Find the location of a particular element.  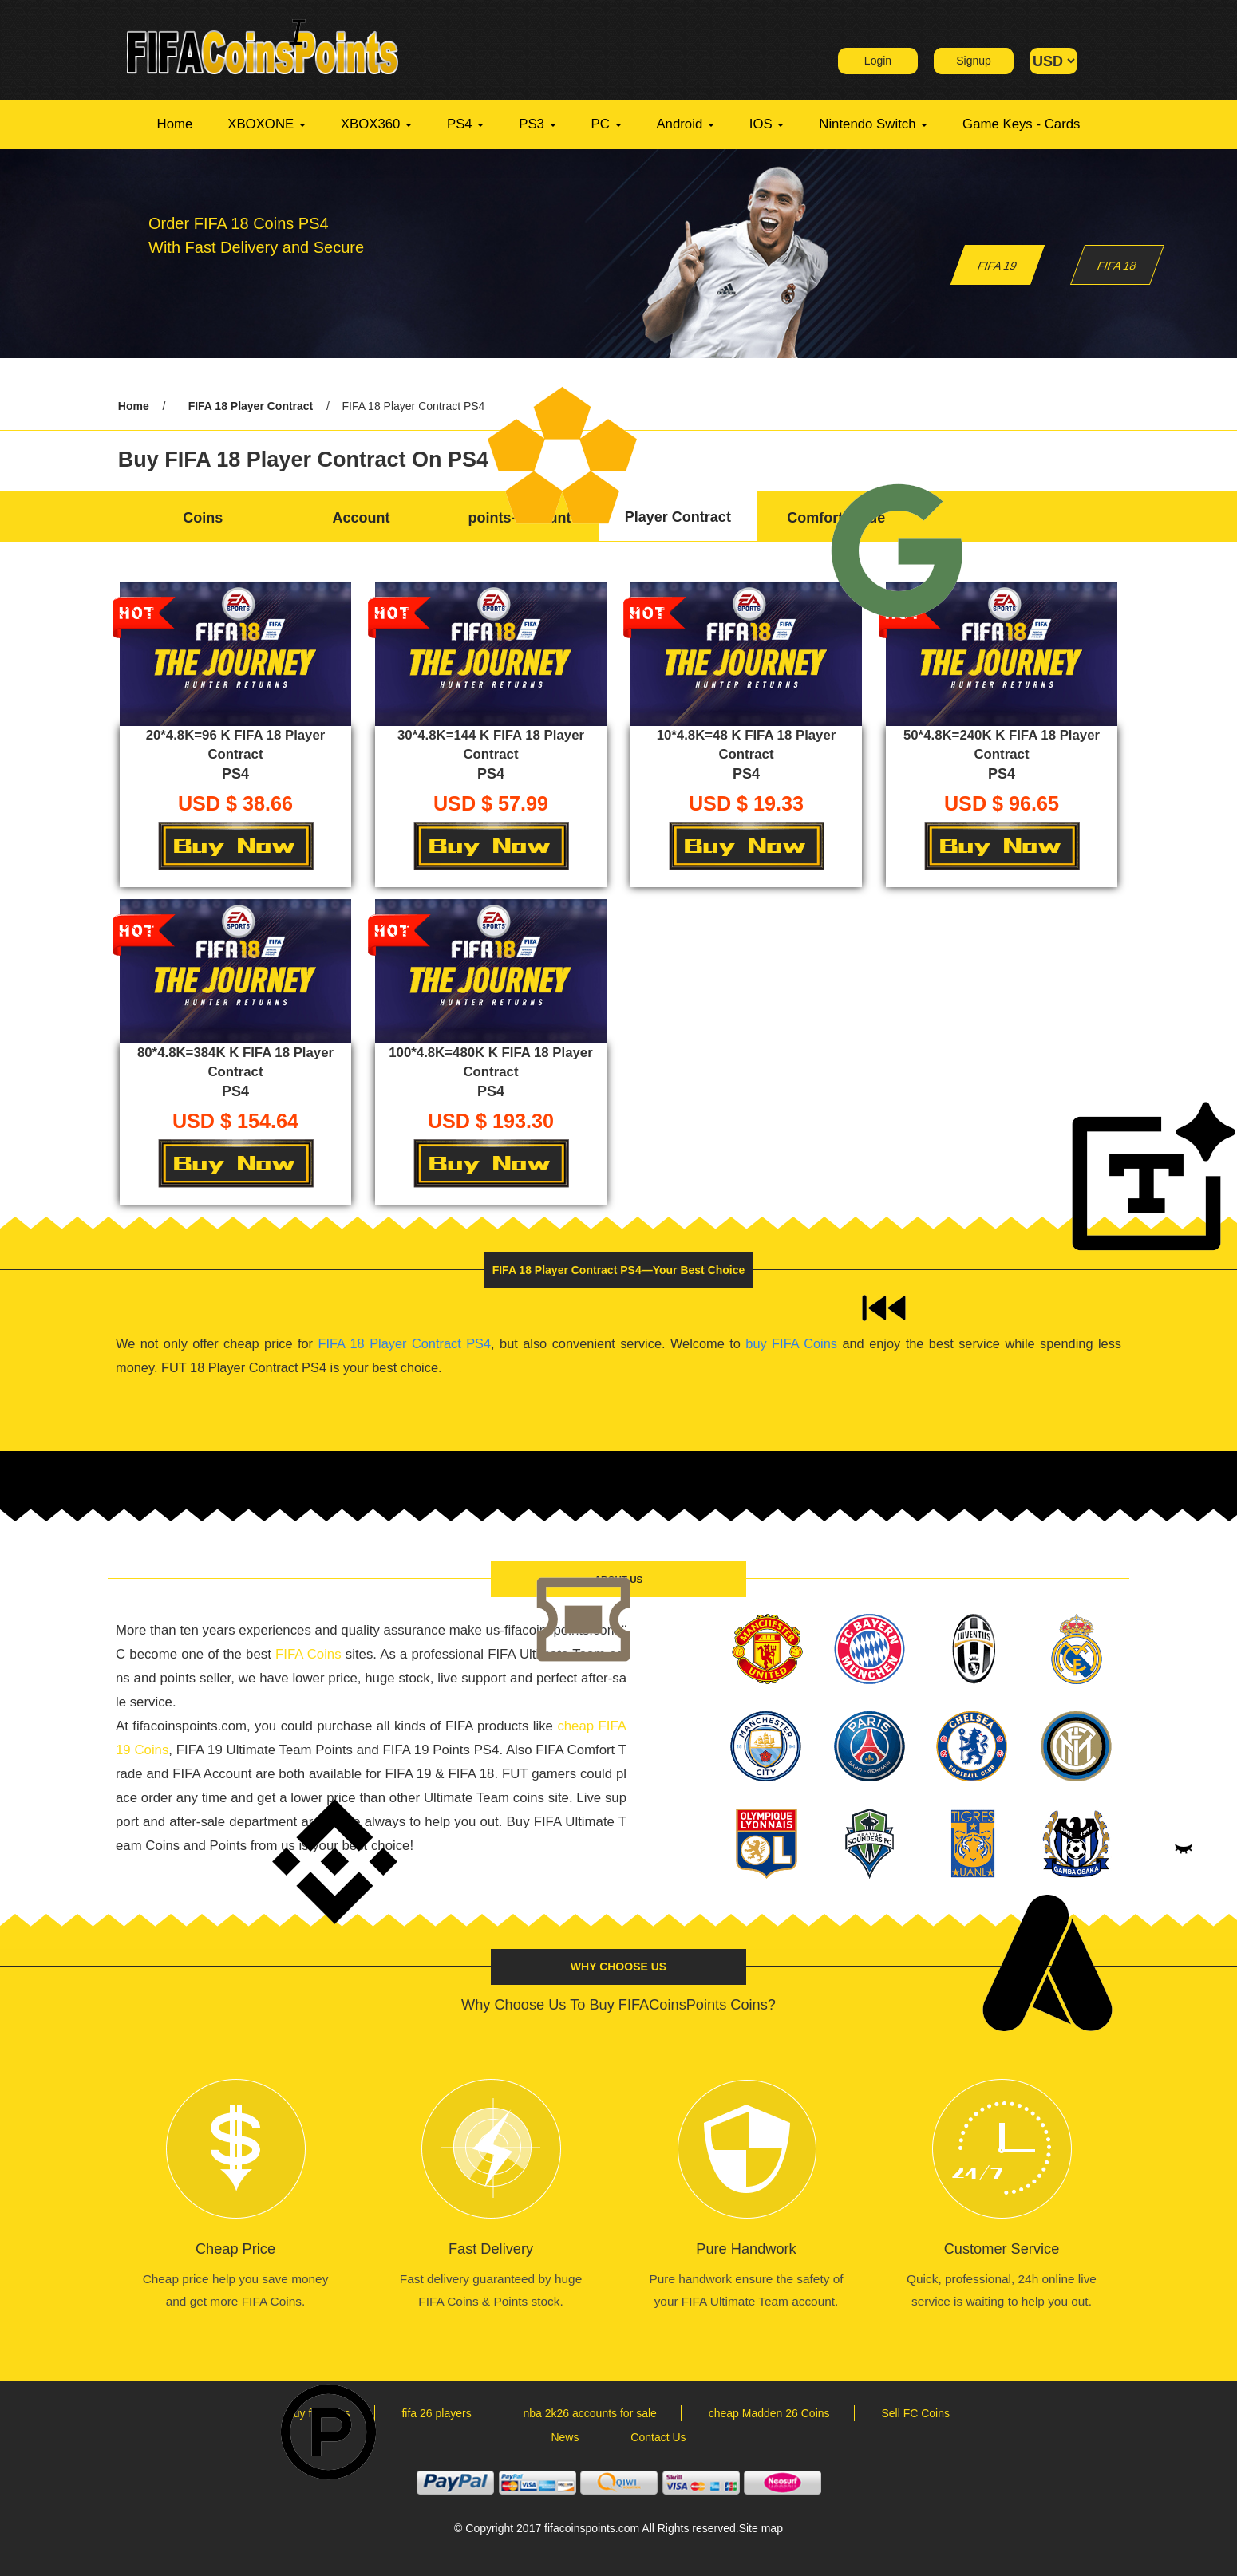

hide password or sensitive content is located at coordinates (1184, 1848).